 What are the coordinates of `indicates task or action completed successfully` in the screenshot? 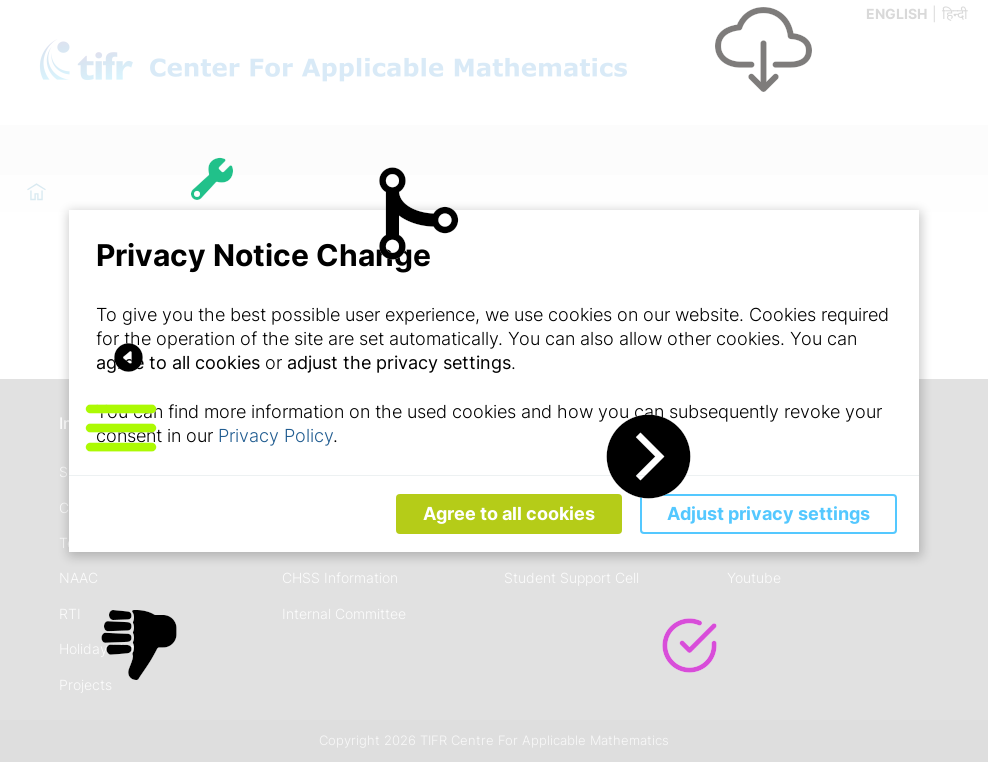 It's located at (689, 645).